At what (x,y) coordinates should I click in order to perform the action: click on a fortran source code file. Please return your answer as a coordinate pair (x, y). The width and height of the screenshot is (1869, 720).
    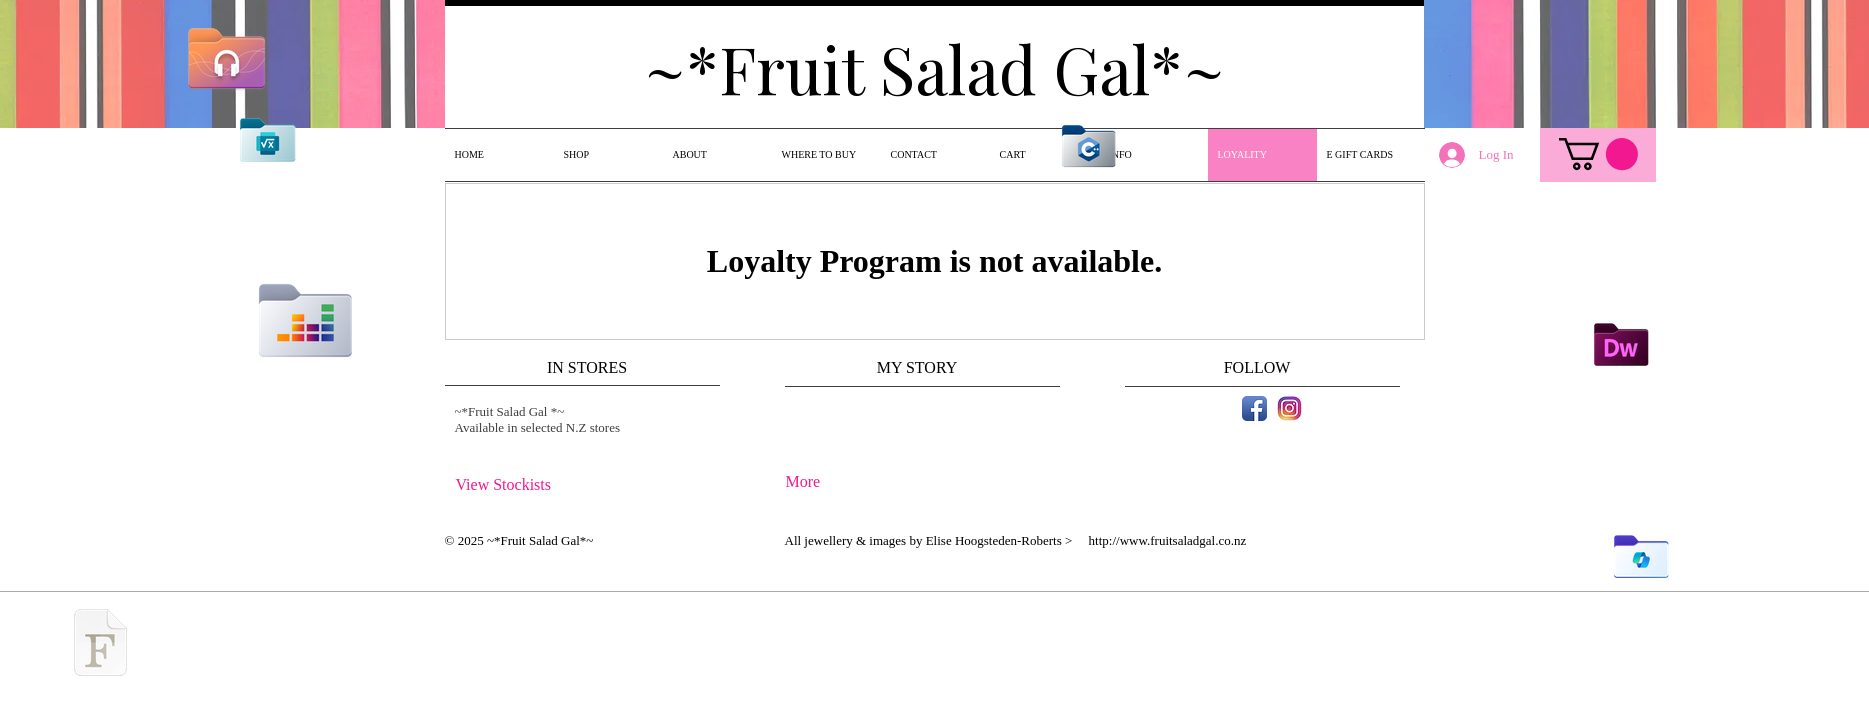
    Looking at the image, I should click on (100, 642).